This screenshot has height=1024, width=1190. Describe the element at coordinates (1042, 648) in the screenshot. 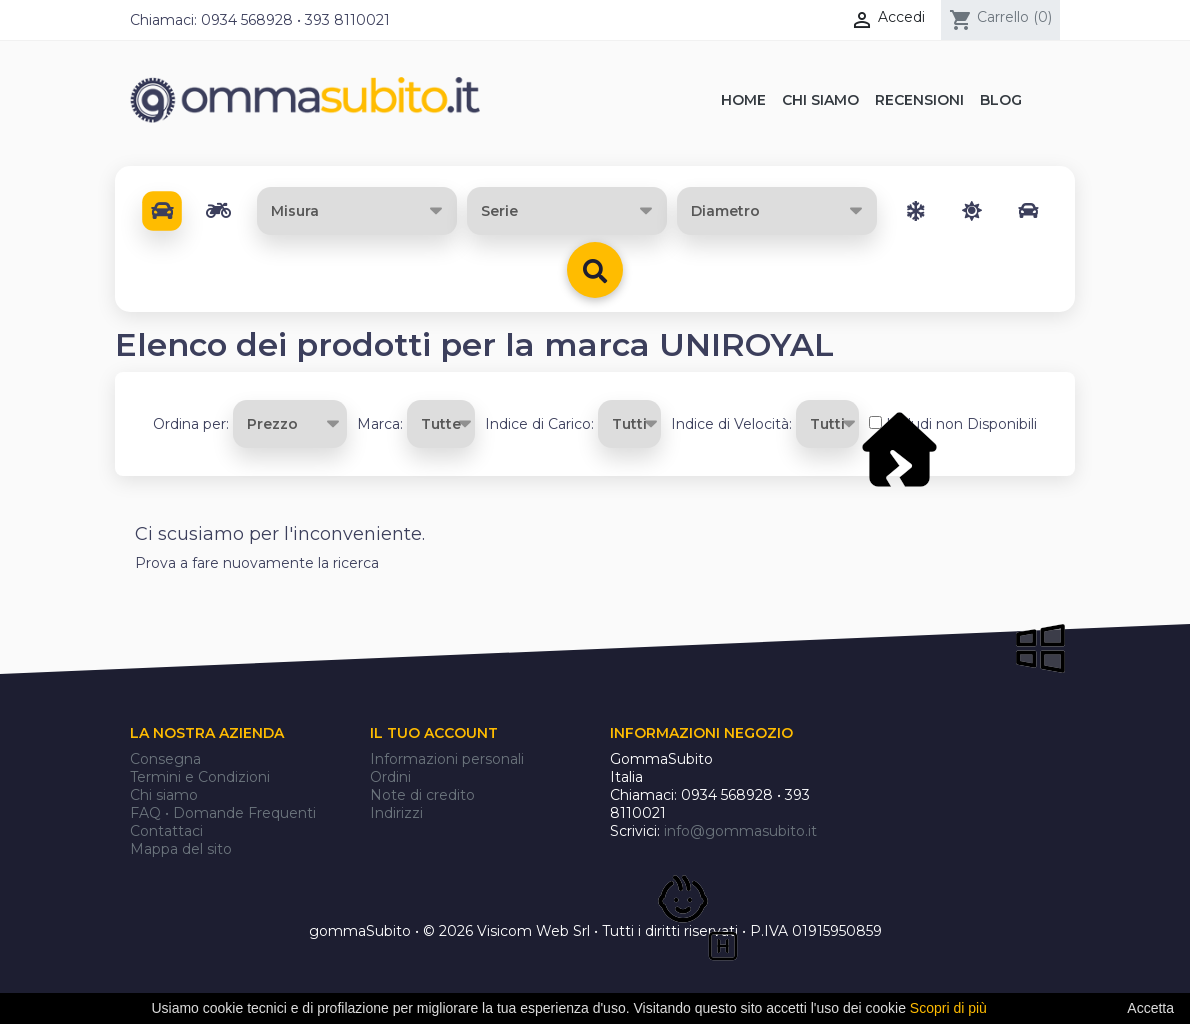

I see `open the Windows start menu` at that location.